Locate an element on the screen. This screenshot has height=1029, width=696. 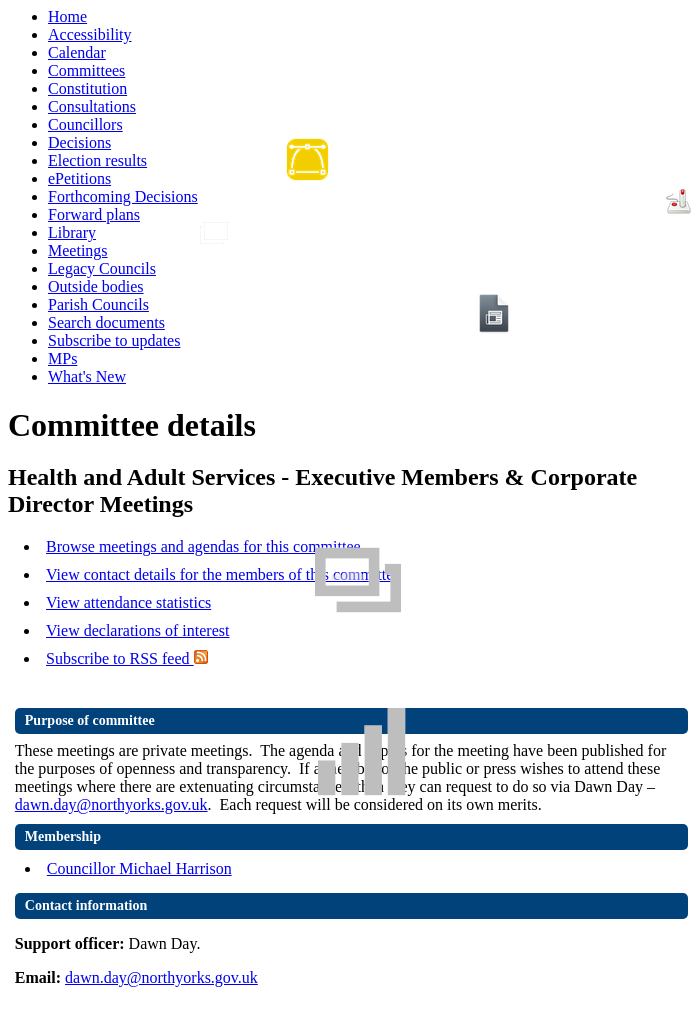
cellular signal excellent symbol network icon is located at coordinates (364, 754).